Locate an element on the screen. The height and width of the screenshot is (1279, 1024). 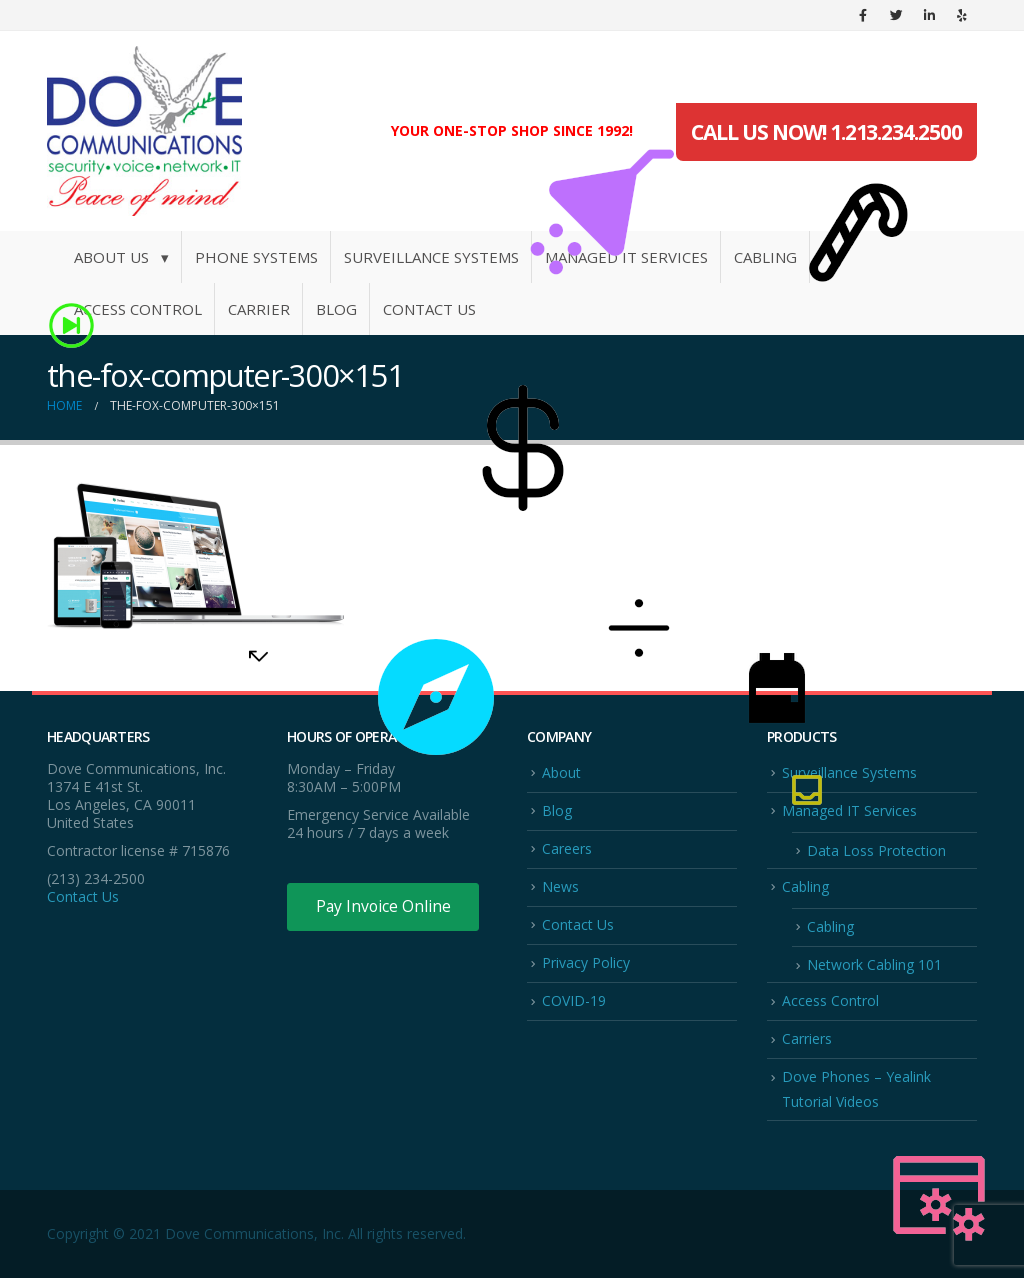
filter or sort content is located at coordinates (600, 205).